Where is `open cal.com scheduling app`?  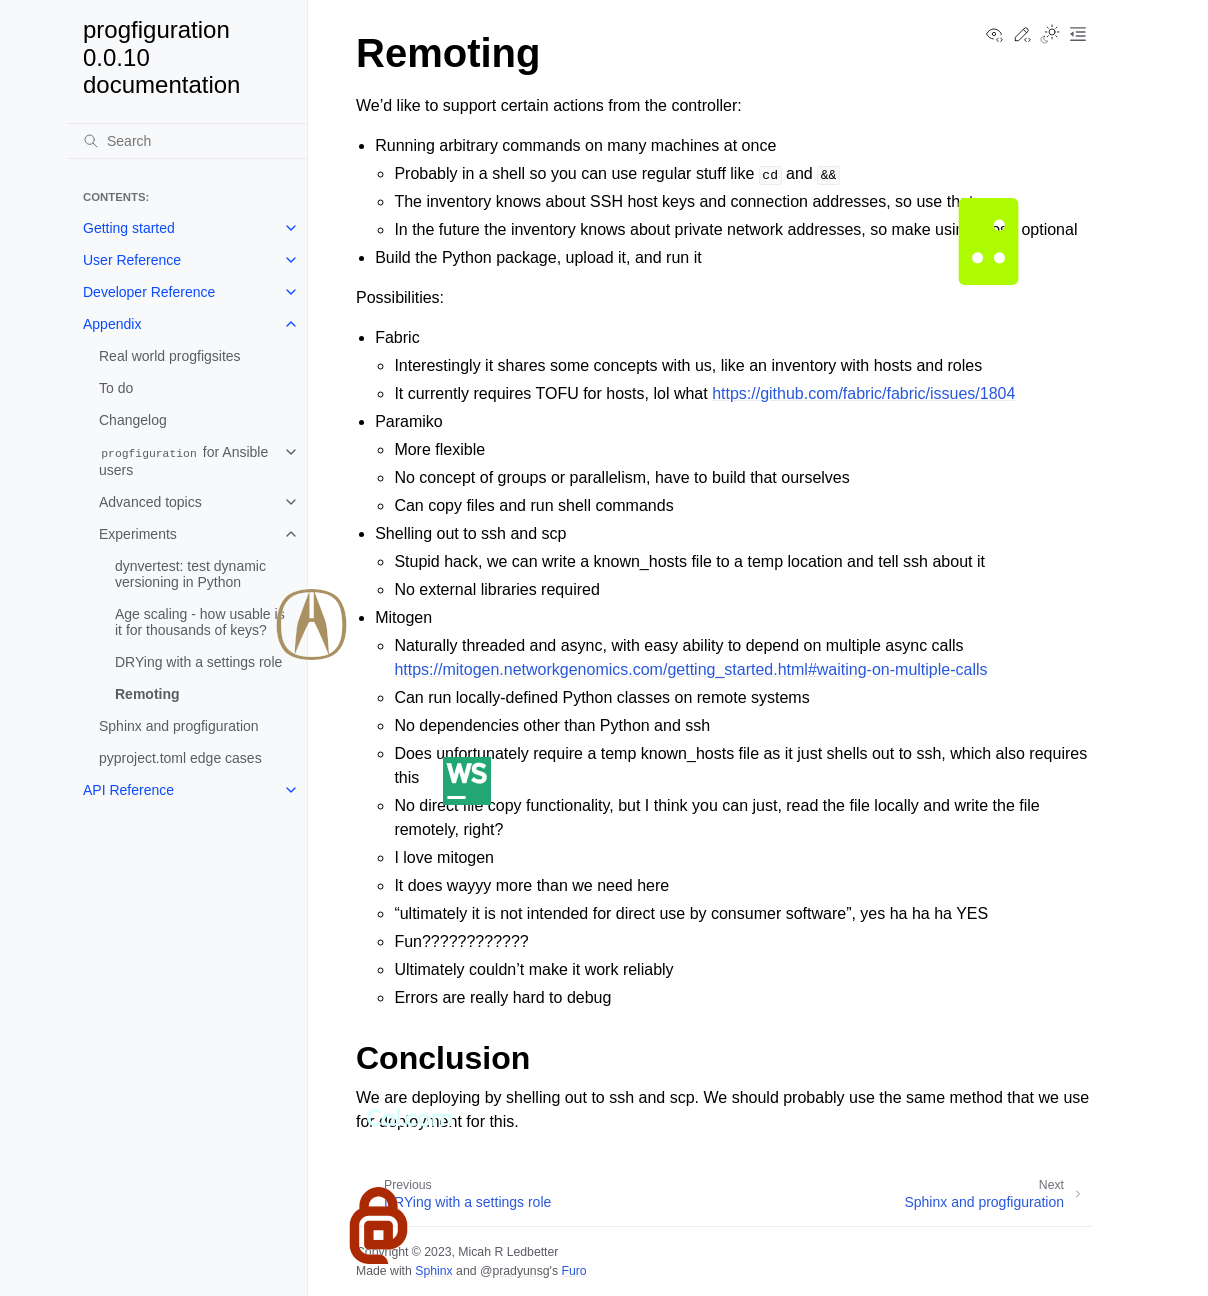
open cal.com scheduling app is located at coordinates (409, 1117).